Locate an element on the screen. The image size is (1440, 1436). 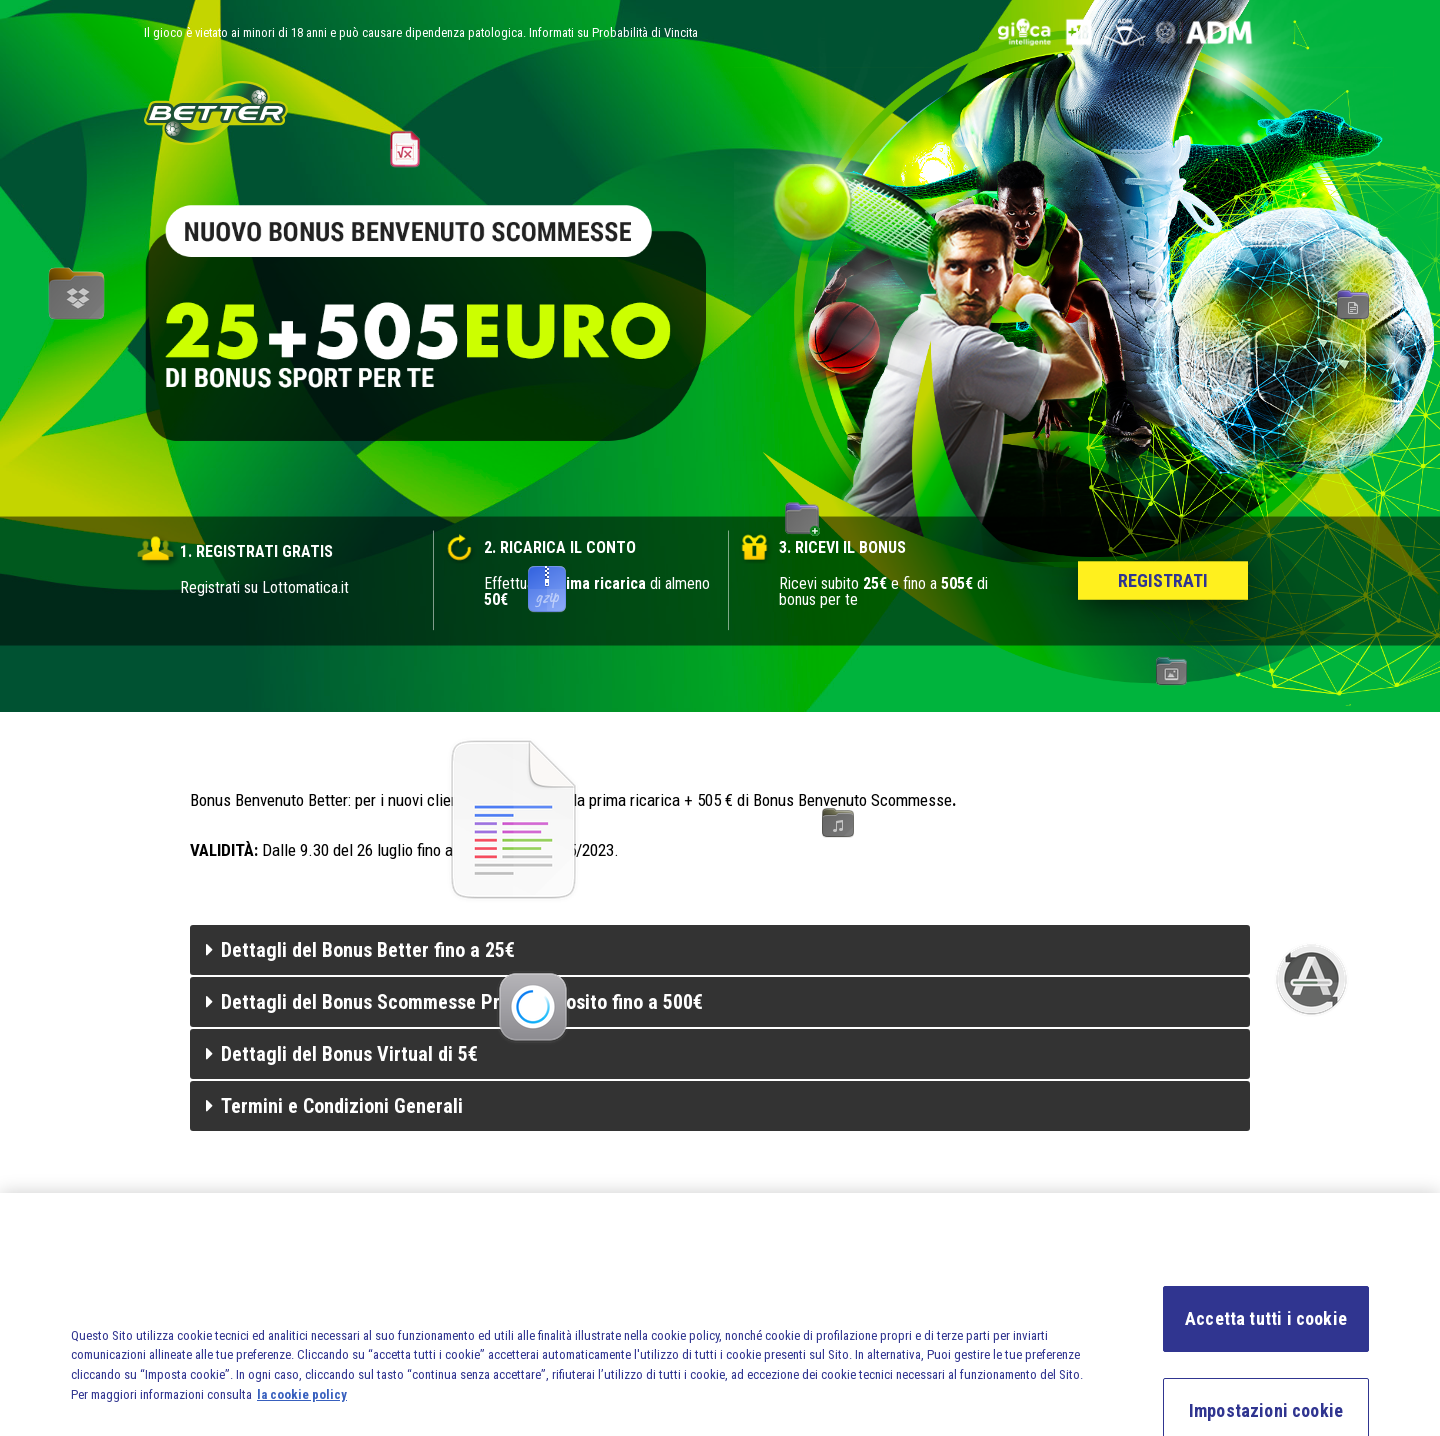
configure app launch animation preferences is located at coordinates (533, 1008).